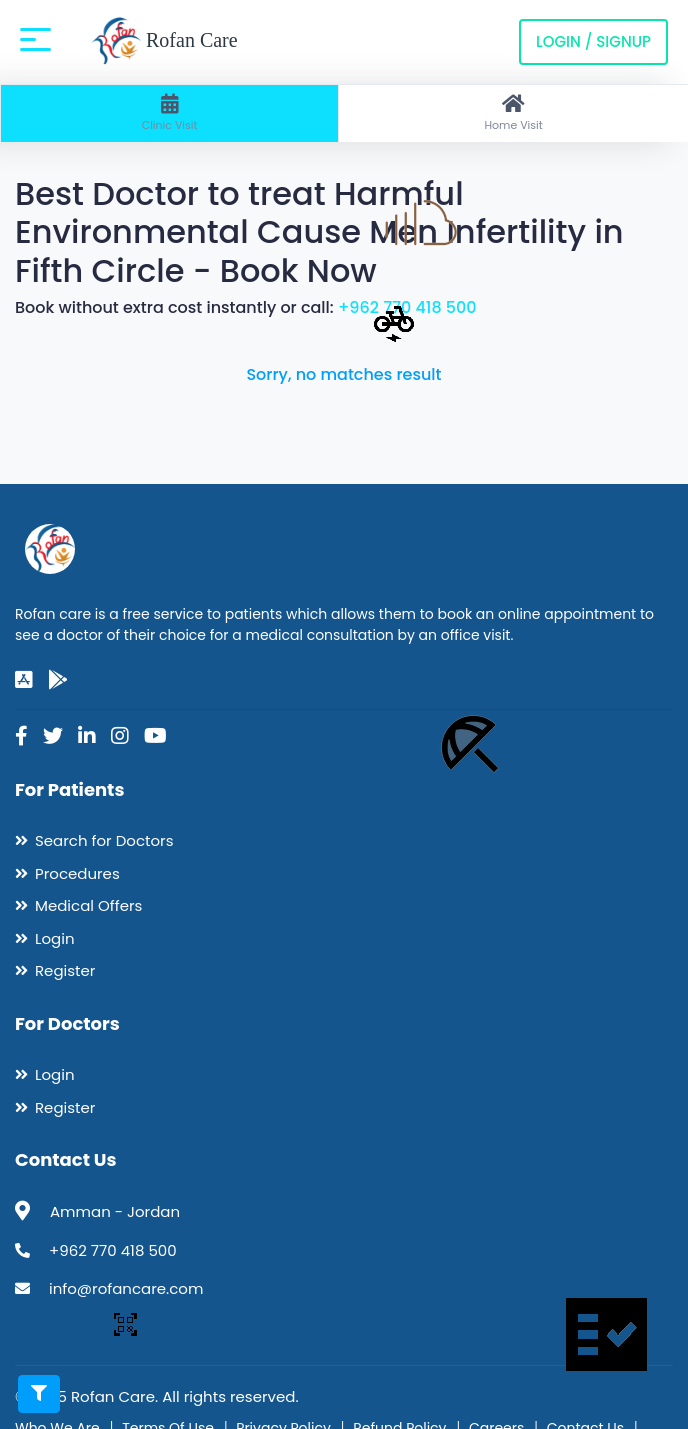  Describe the element at coordinates (606, 1334) in the screenshot. I see `verify or review checklist items` at that location.